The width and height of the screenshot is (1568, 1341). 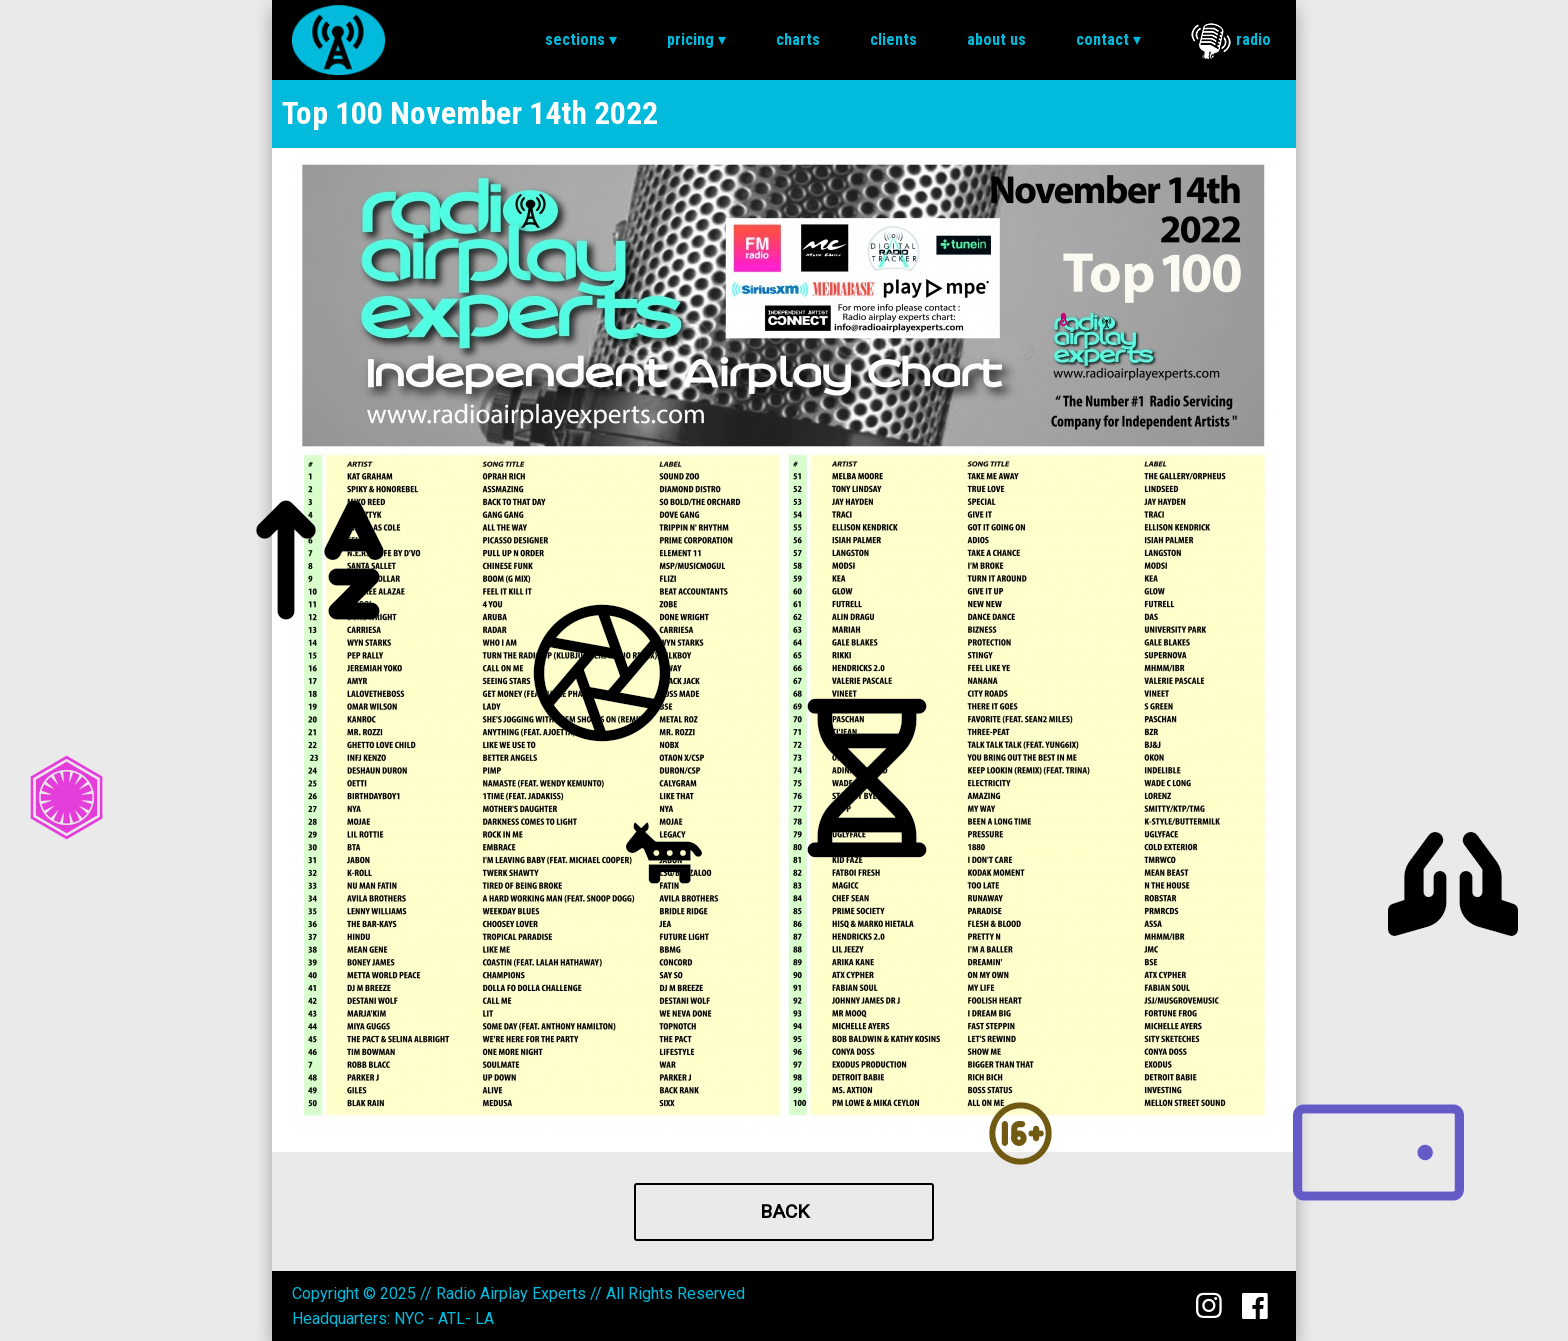 What do you see at coordinates (867, 778) in the screenshot?
I see `indicates a process is in progress` at bounding box center [867, 778].